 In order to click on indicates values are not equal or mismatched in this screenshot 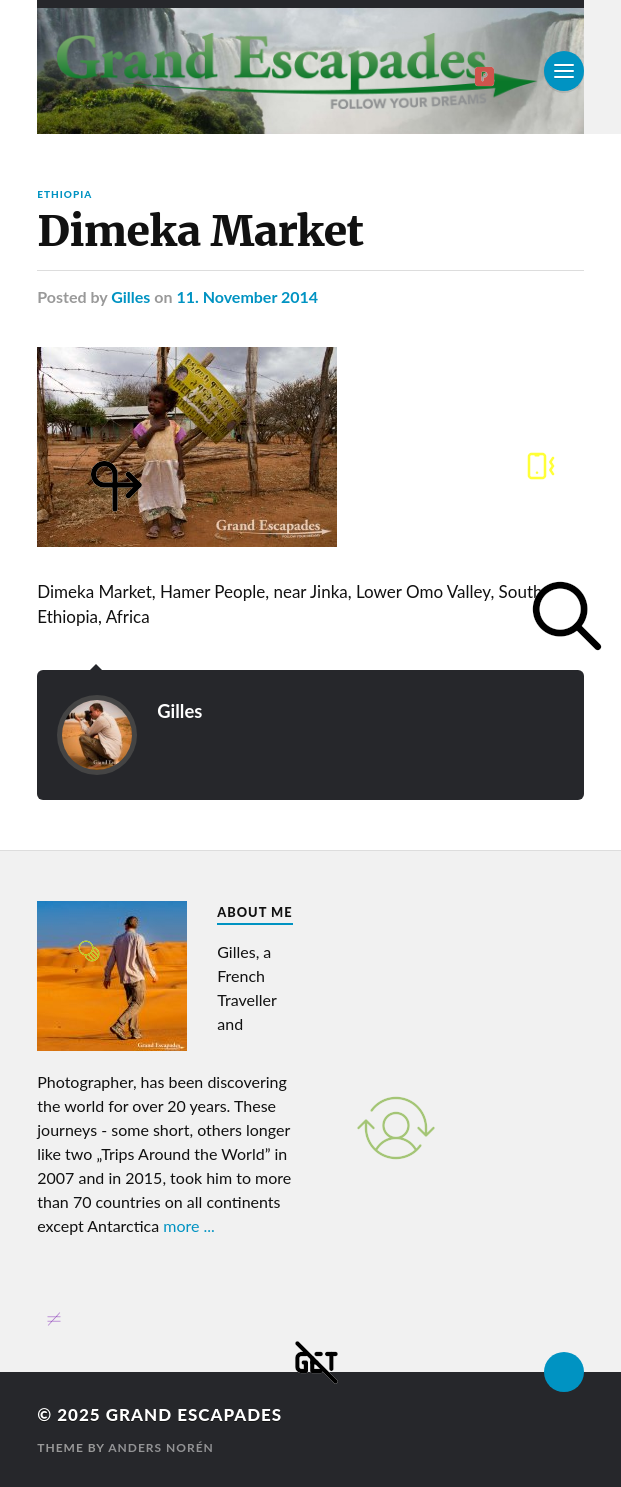, I will do `click(54, 1319)`.